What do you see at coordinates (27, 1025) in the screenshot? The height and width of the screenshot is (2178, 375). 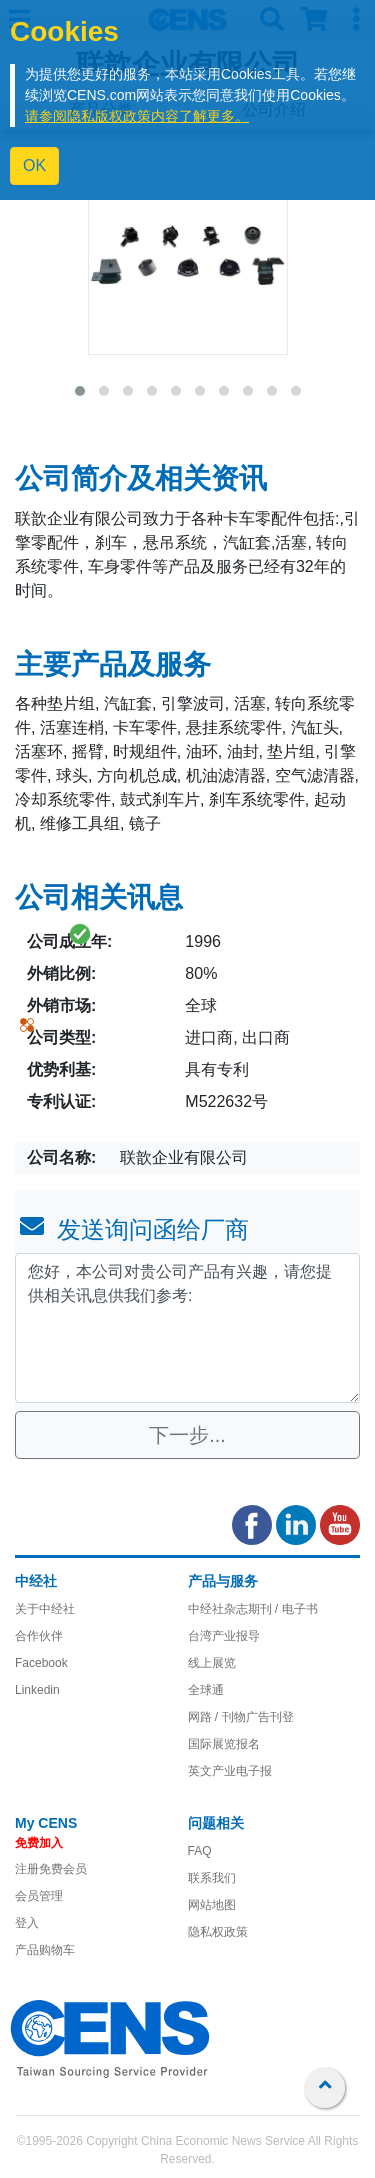 I see `launch the reversi board game app` at bounding box center [27, 1025].